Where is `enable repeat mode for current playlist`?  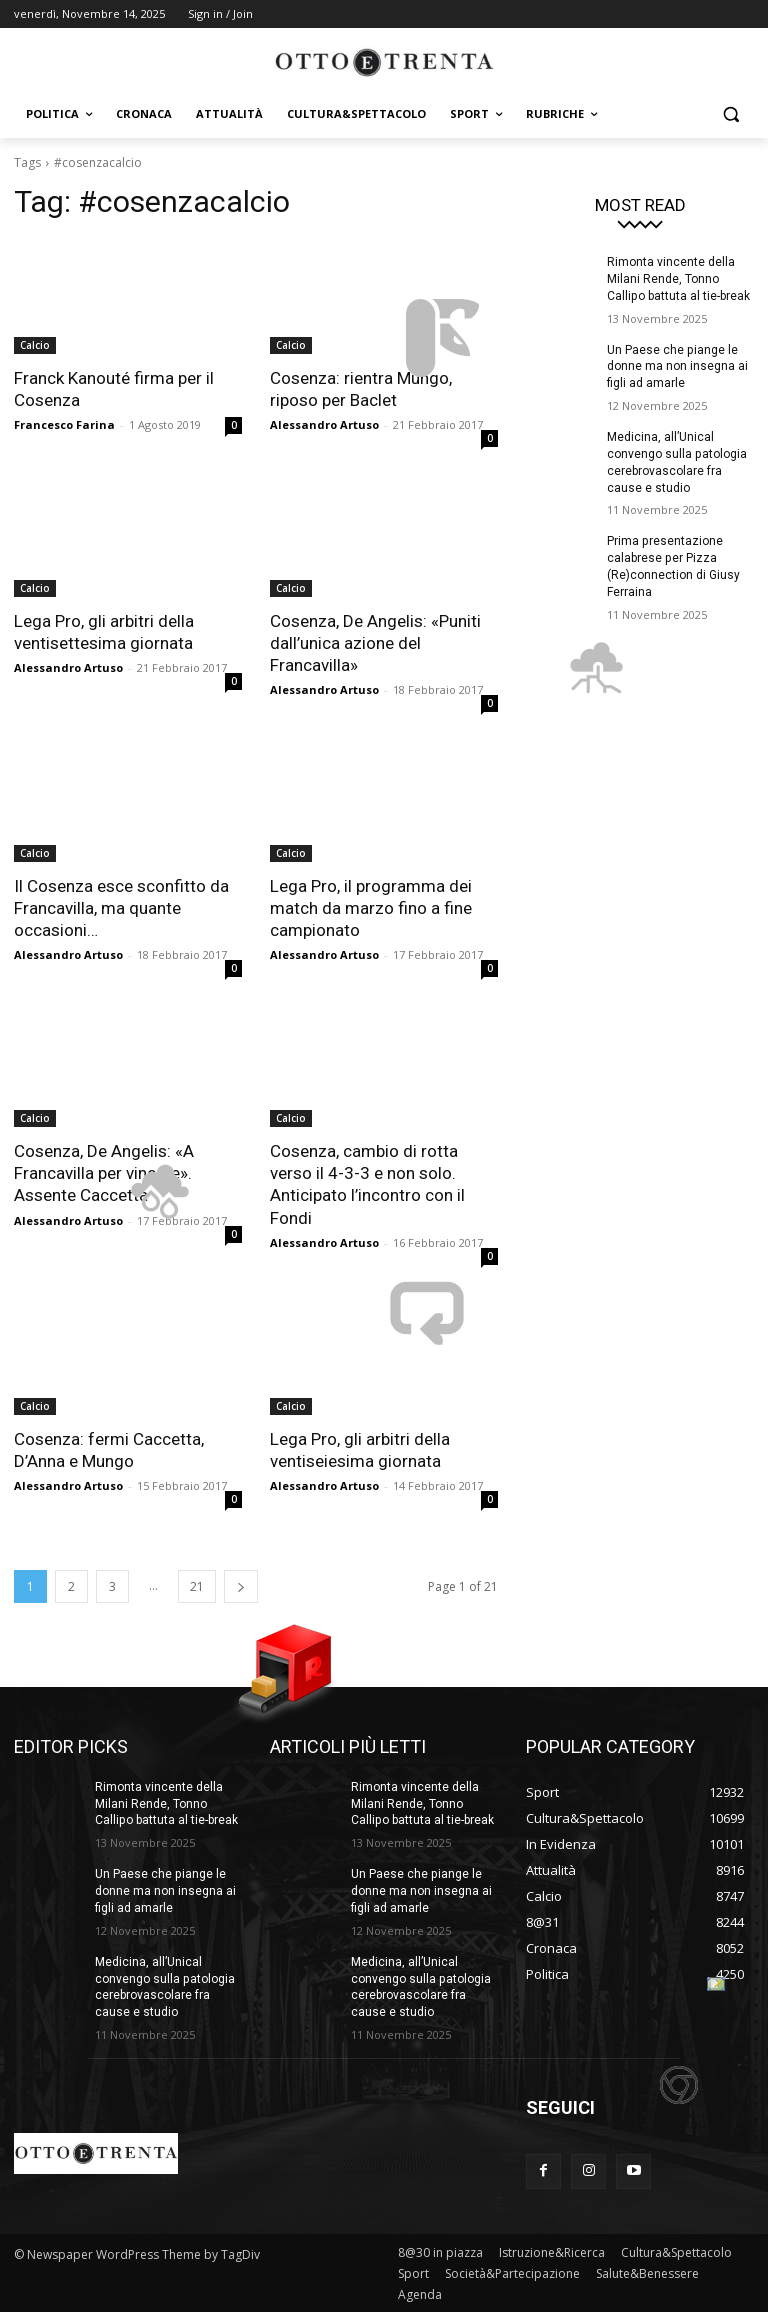 enable repeat mode for current playlist is located at coordinates (427, 1308).